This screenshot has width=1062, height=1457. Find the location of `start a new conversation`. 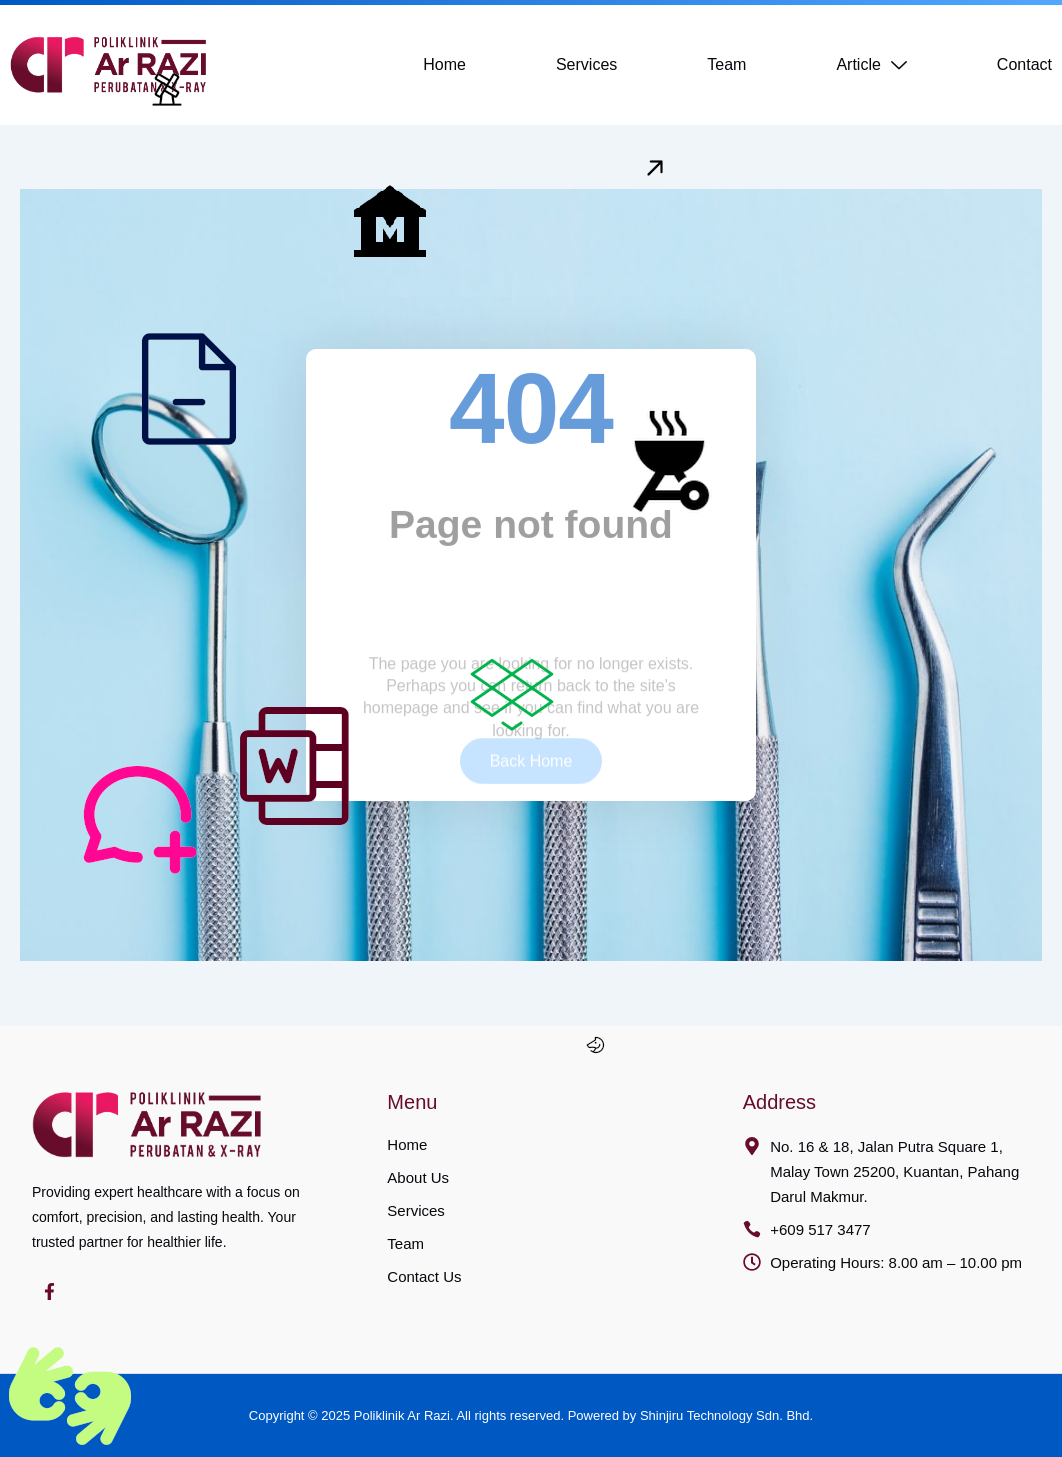

start a new conversation is located at coordinates (137, 814).